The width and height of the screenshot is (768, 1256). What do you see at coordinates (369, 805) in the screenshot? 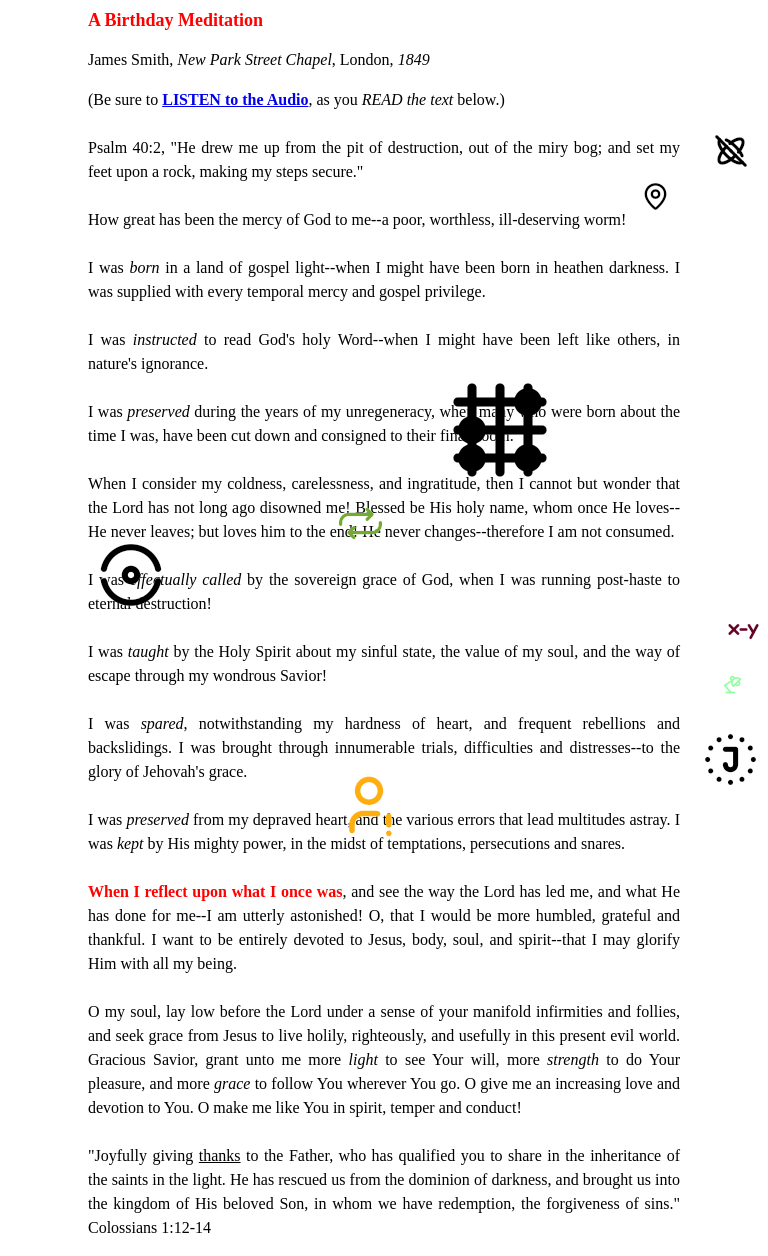
I see `user account requires attention` at bounding box center [369, 805].